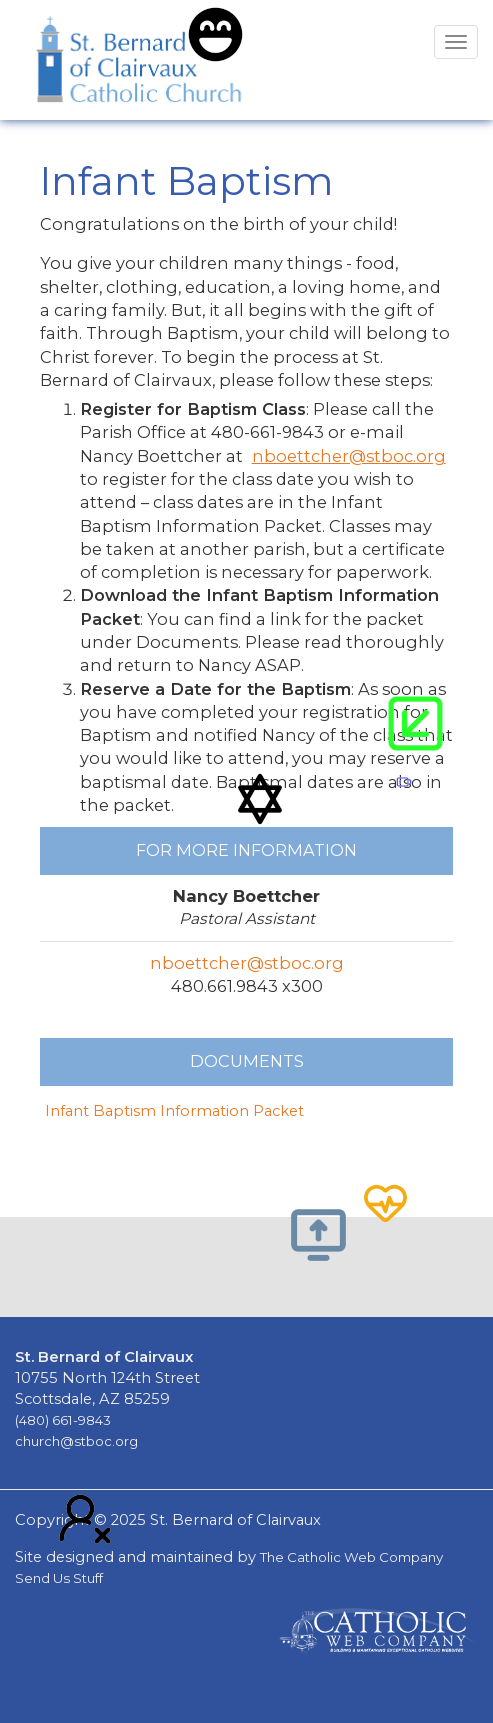  What do you see at coordinates (385, 1202) in the screenshot?
I see `view health or fitness tracking data` at bounding box center [385, 1202].